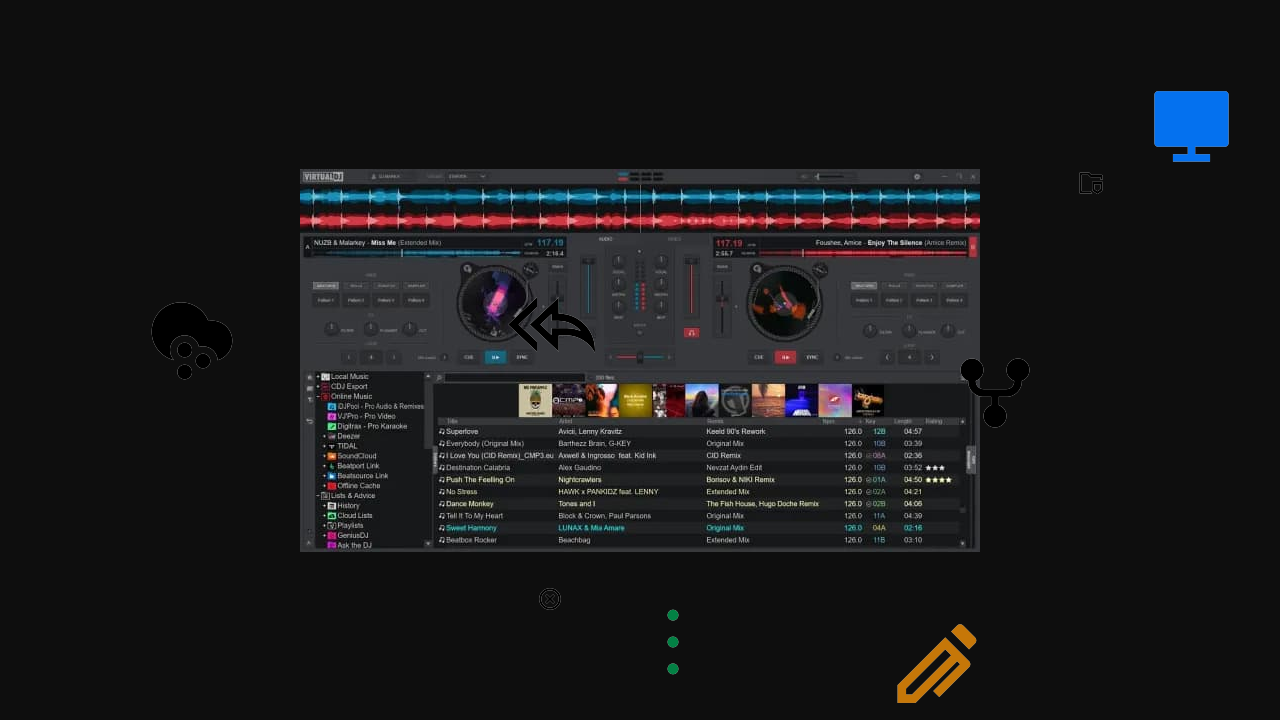 Image resolution: width=1280 pixels, height=720 pixels. What do you see at coordinates (550, 599) in the screenshot?
I see `close or dismiss a dialog` at bounding box center [550, 599].